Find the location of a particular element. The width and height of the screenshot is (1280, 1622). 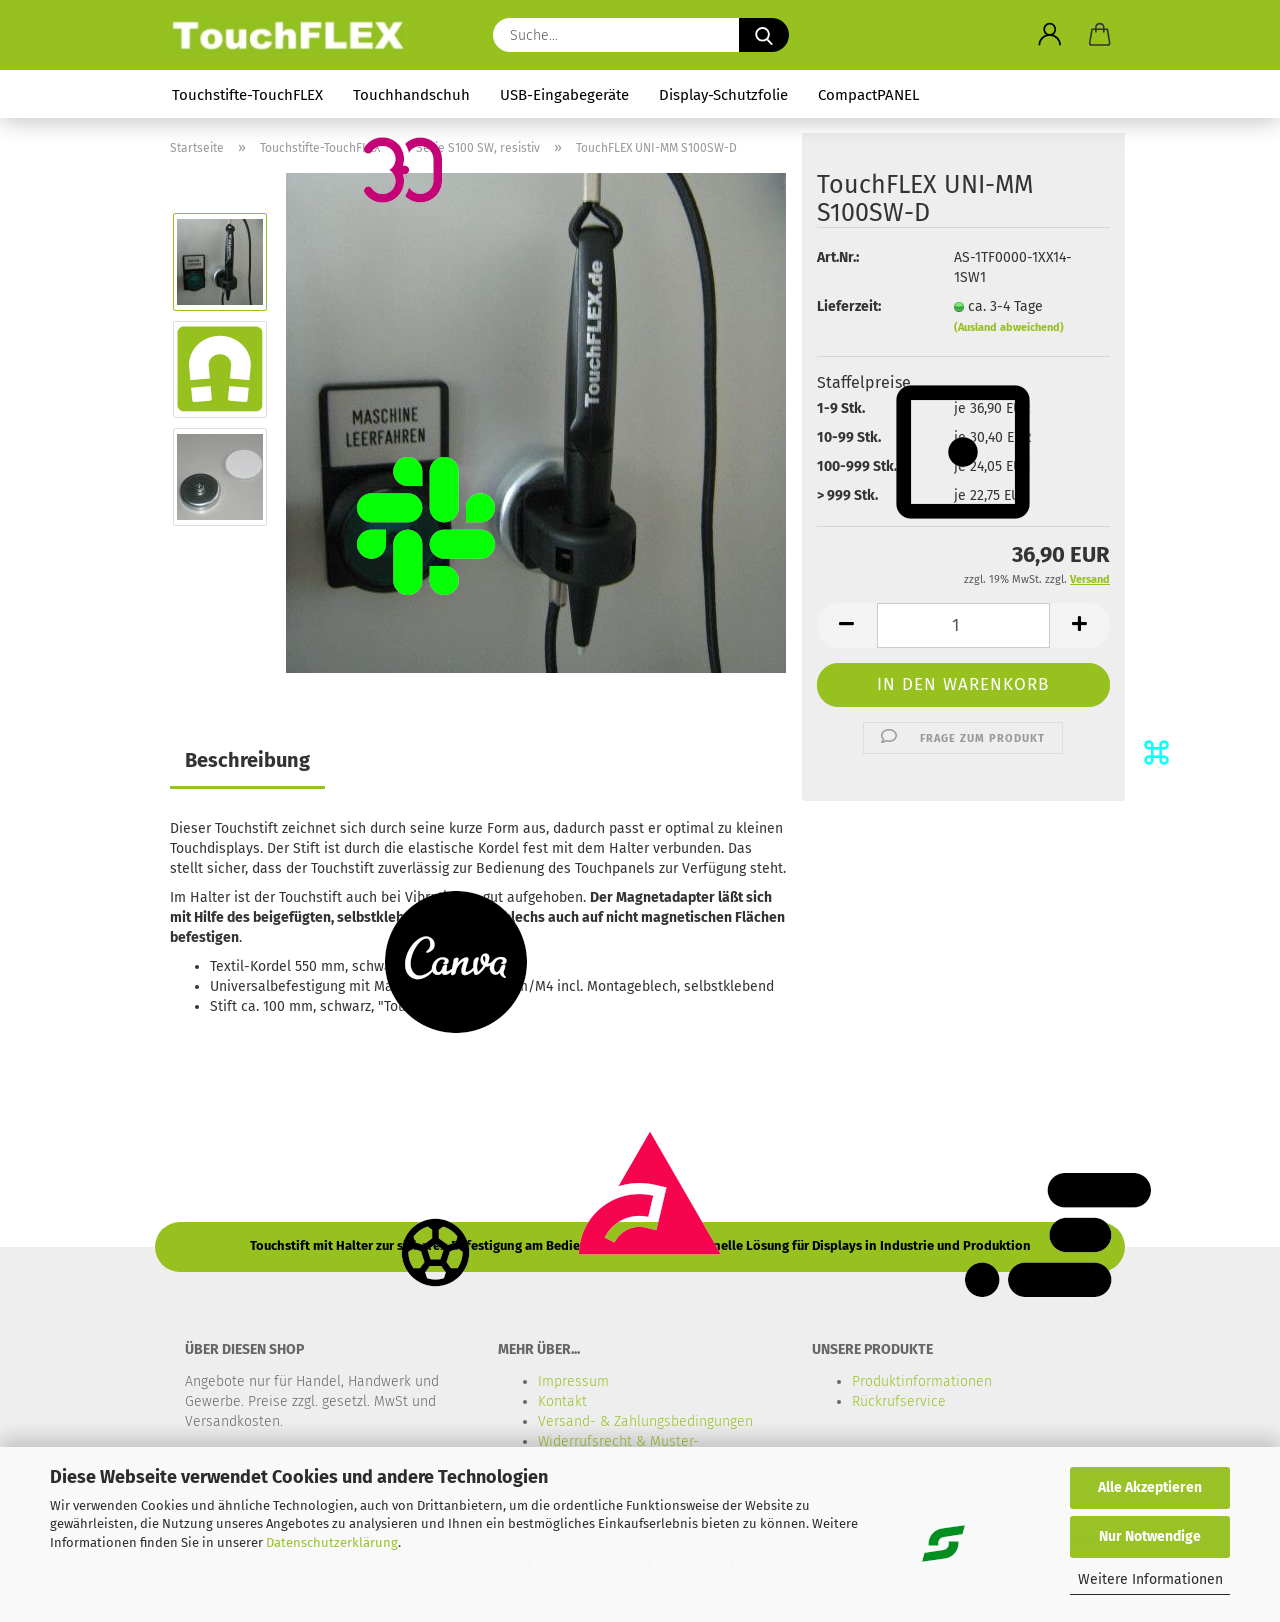

open scrimba learning platform is located at coordinates (1058, 1235).